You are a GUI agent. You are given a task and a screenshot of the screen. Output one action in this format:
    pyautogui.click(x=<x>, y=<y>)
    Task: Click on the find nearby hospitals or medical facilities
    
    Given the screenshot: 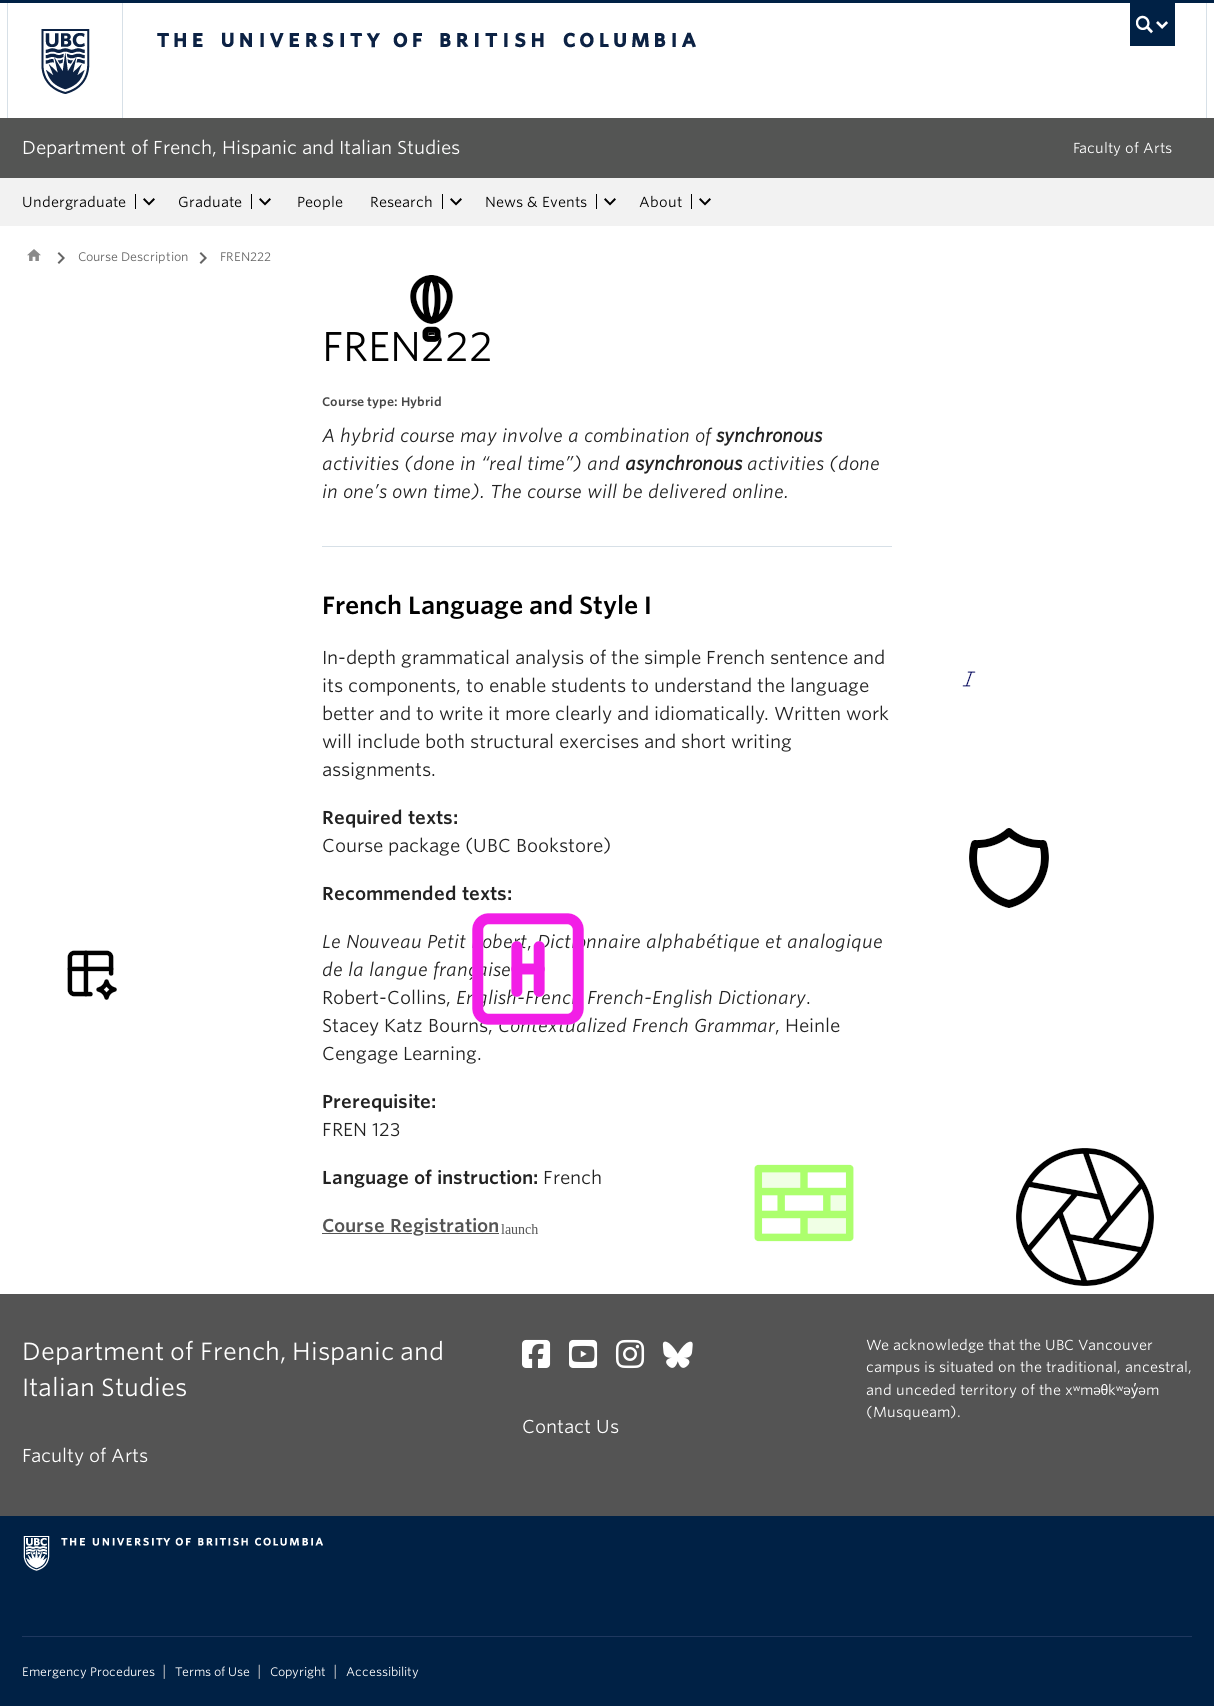 What is the action you would take?
    pyautogui.click(x=528, y=969)
    